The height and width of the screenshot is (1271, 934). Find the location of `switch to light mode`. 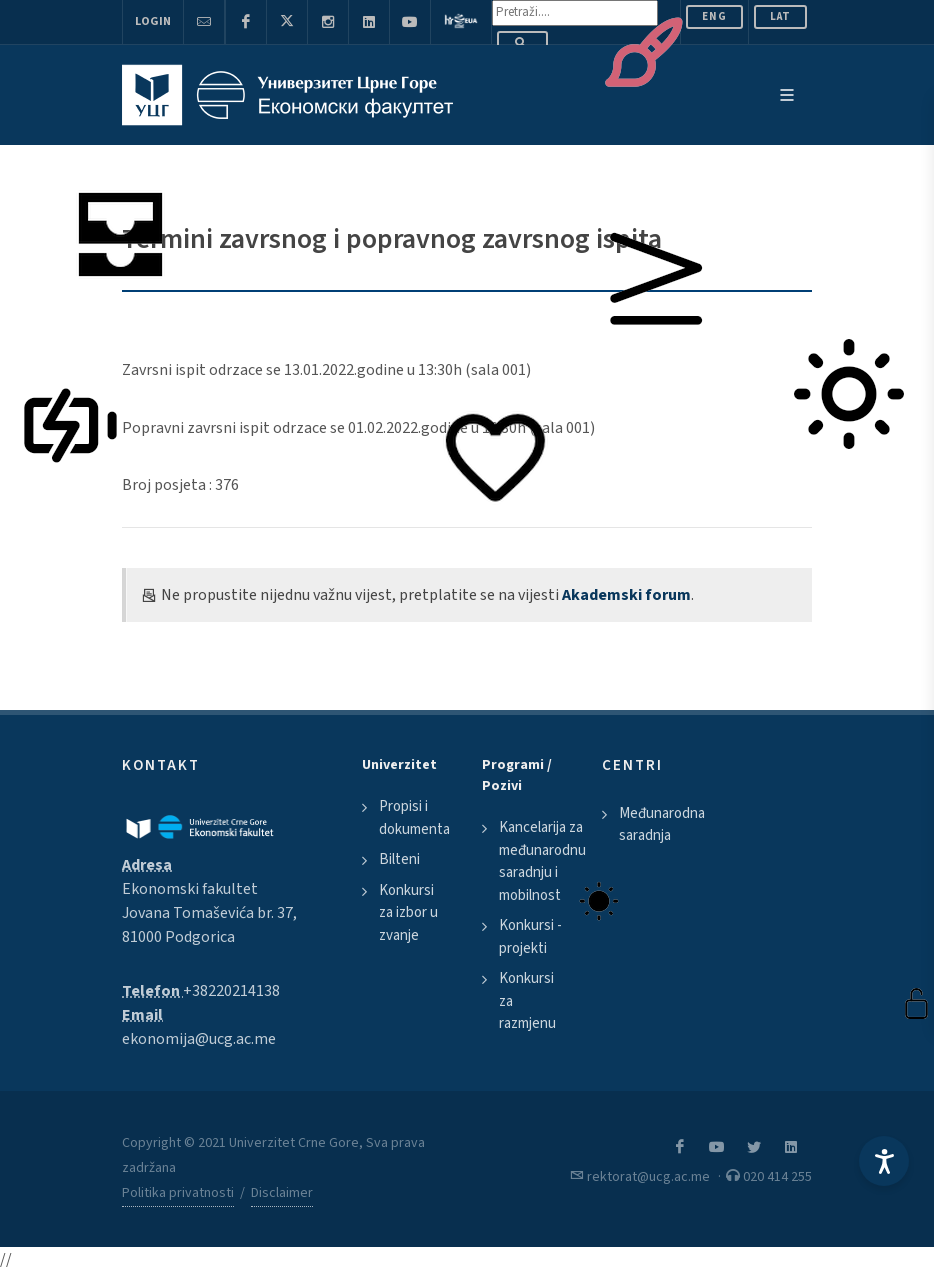

switch to light mode is located at coordinates (849, 394).